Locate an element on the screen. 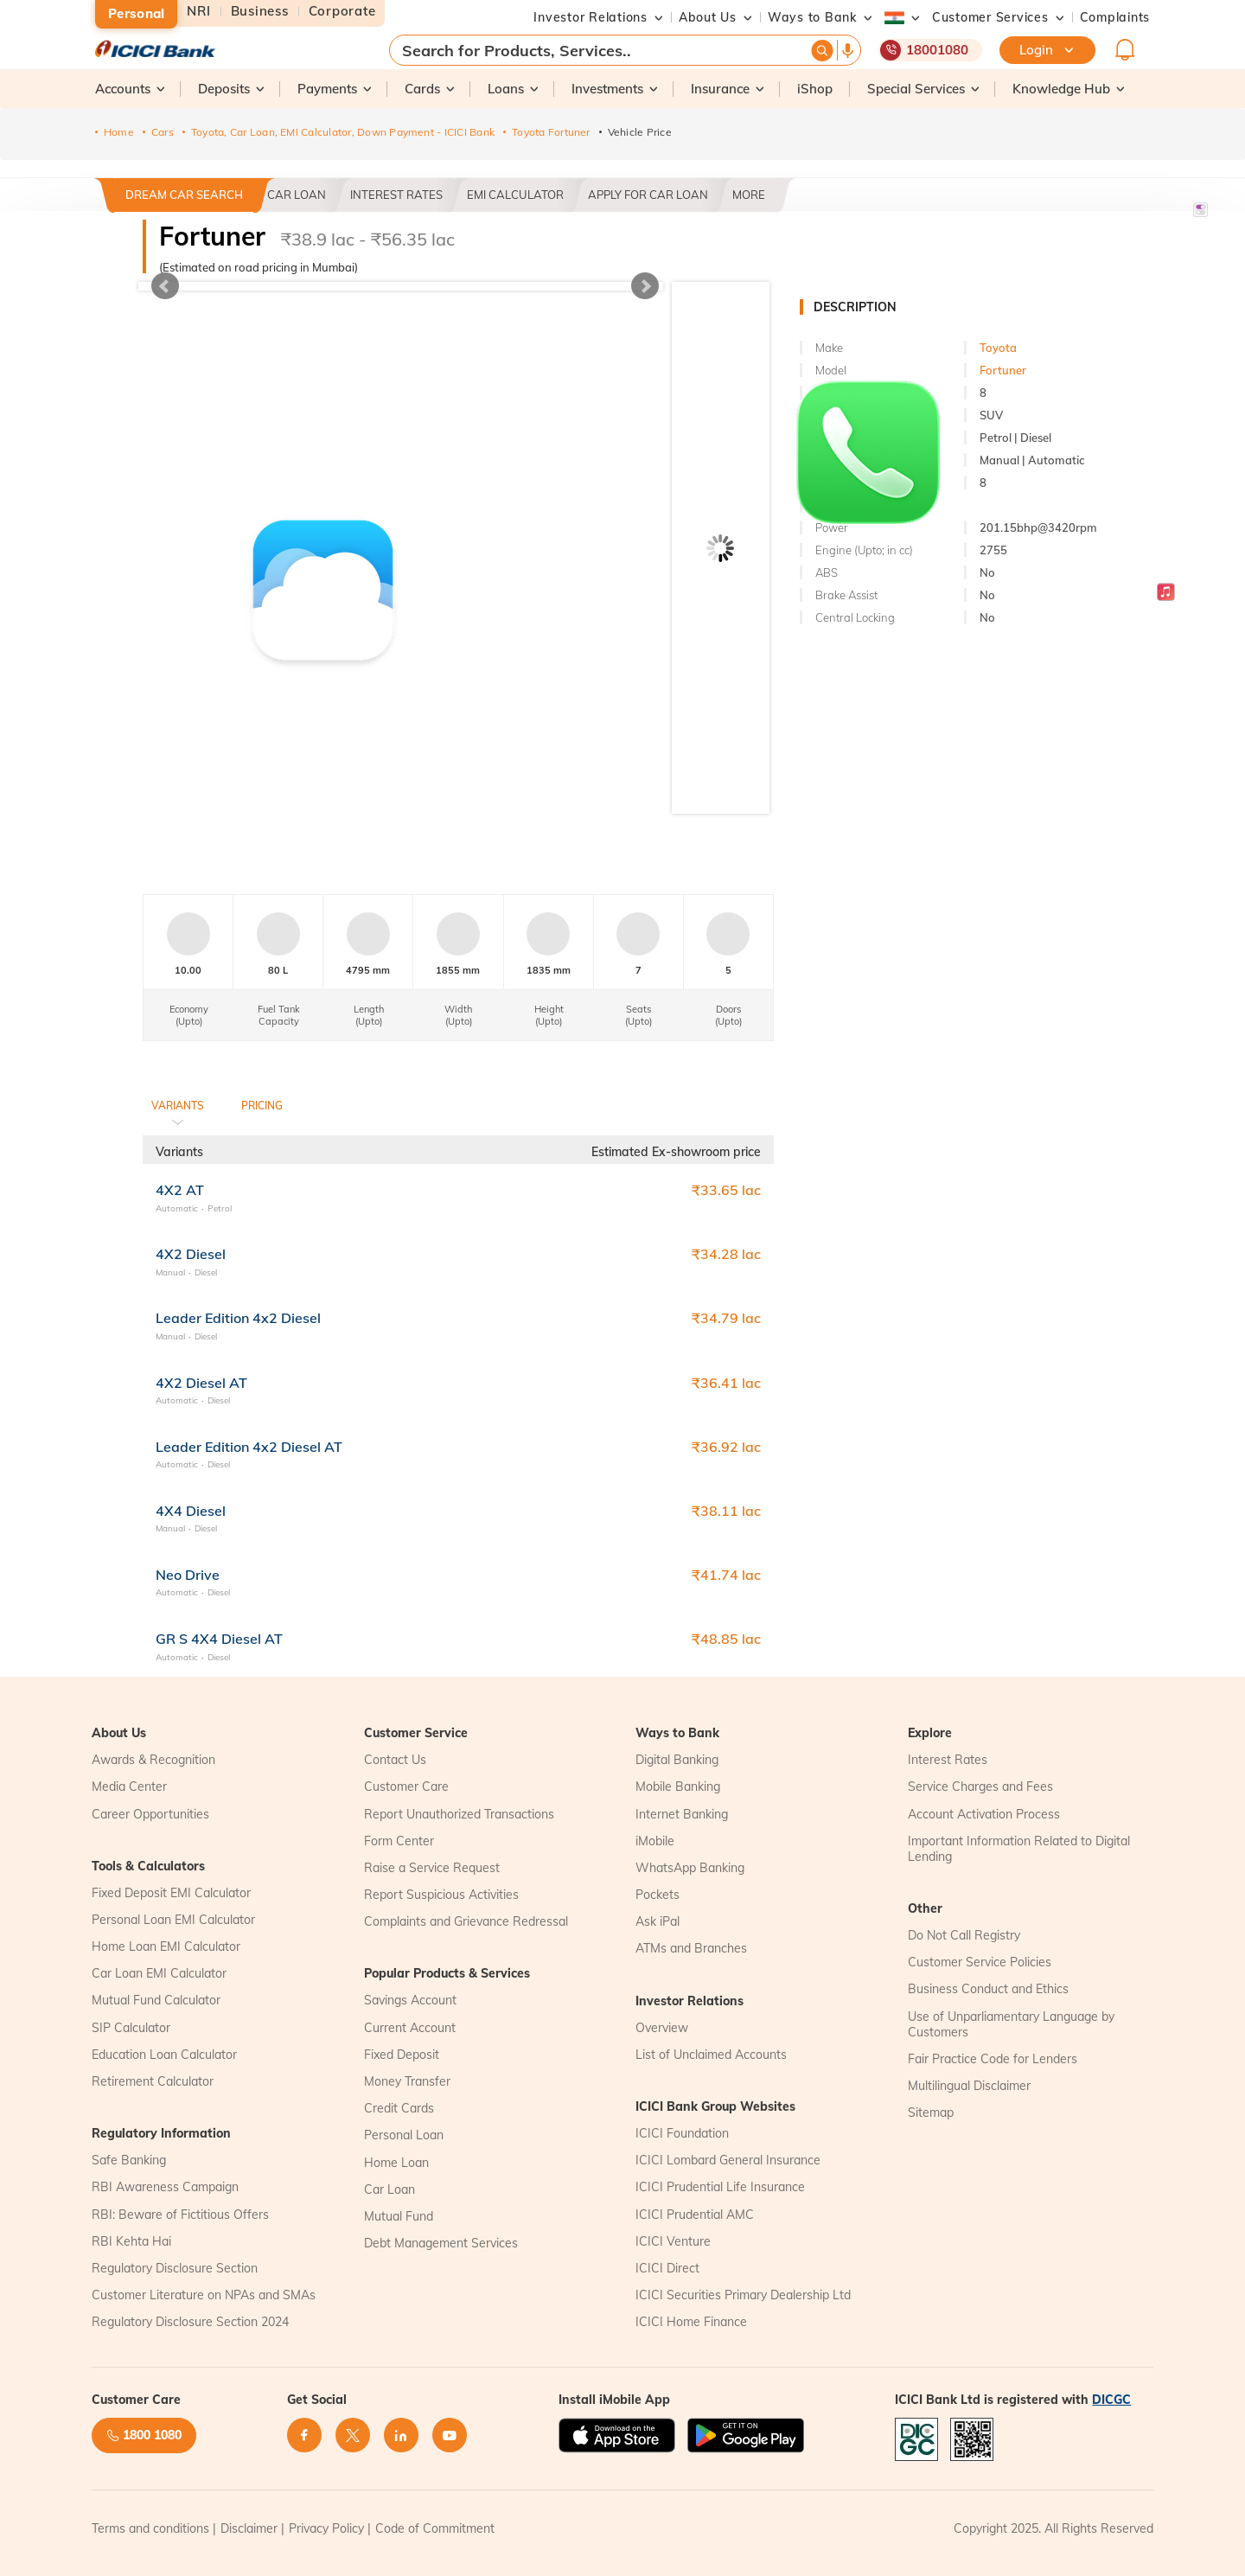 Image resolution: width=1245 pixels, height=2576 pixels. open the phone app to make a call is located at coordinates (868, 452).